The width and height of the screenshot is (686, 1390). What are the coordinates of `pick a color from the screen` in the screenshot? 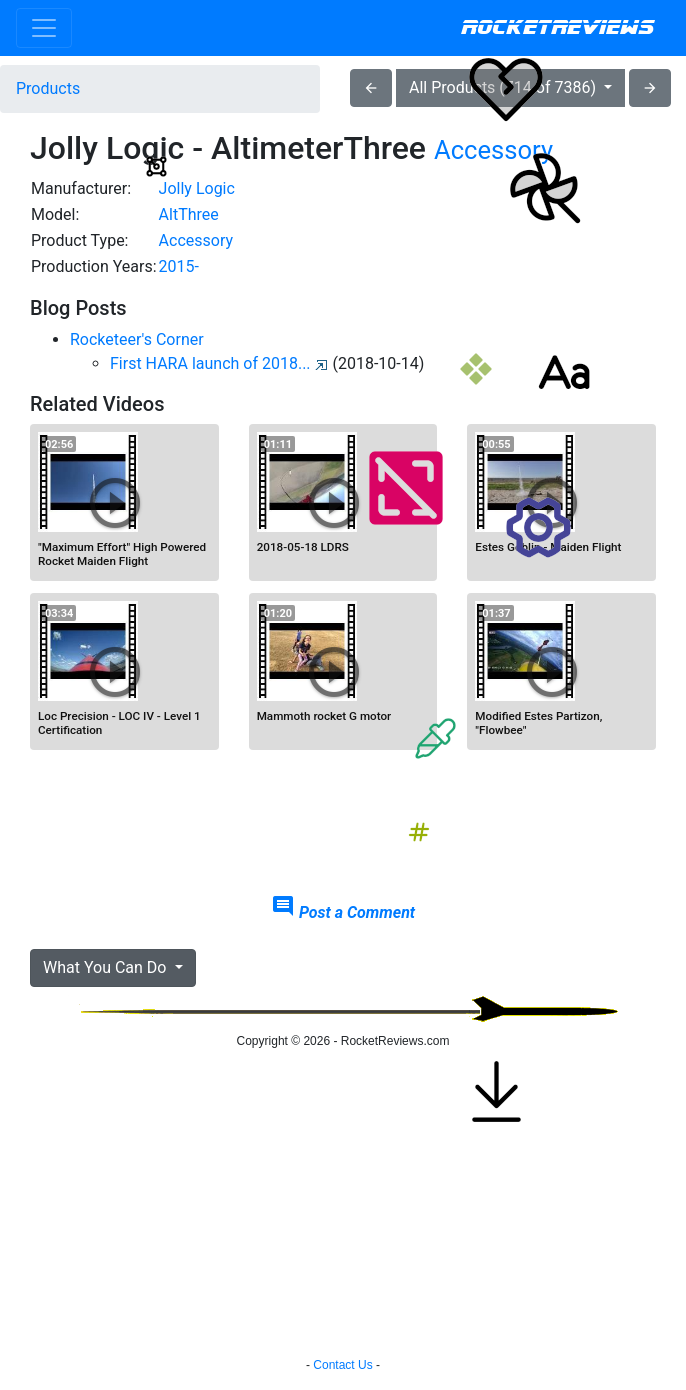 It's located at (435, 738).